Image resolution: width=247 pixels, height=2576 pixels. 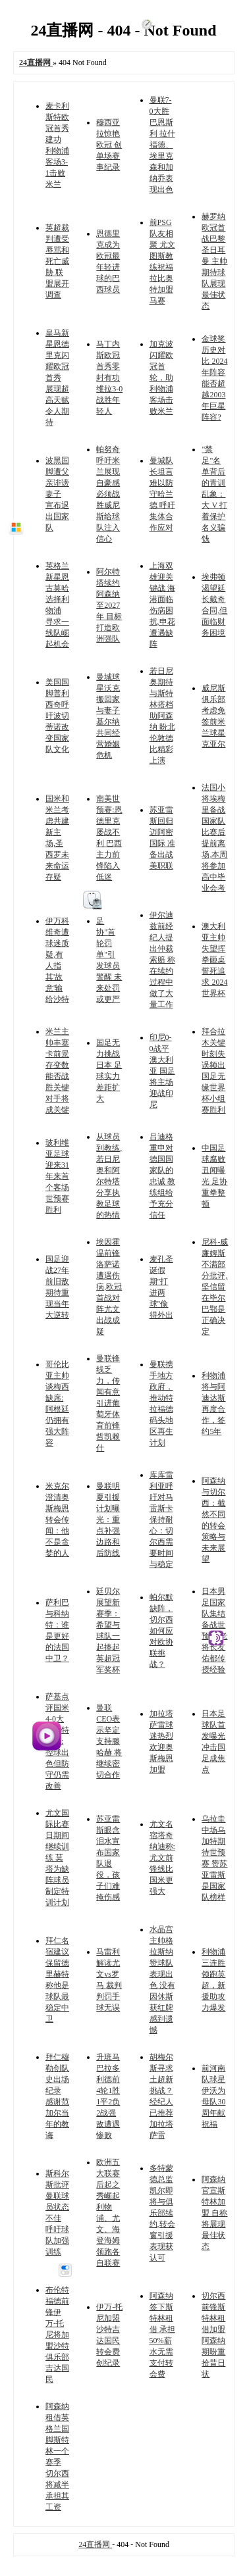 What do you see at coordinates (65, 2270) in the screenshot?
I see `open gnome tweaks to customize desktop settings` at bounding box center [65, 2270].